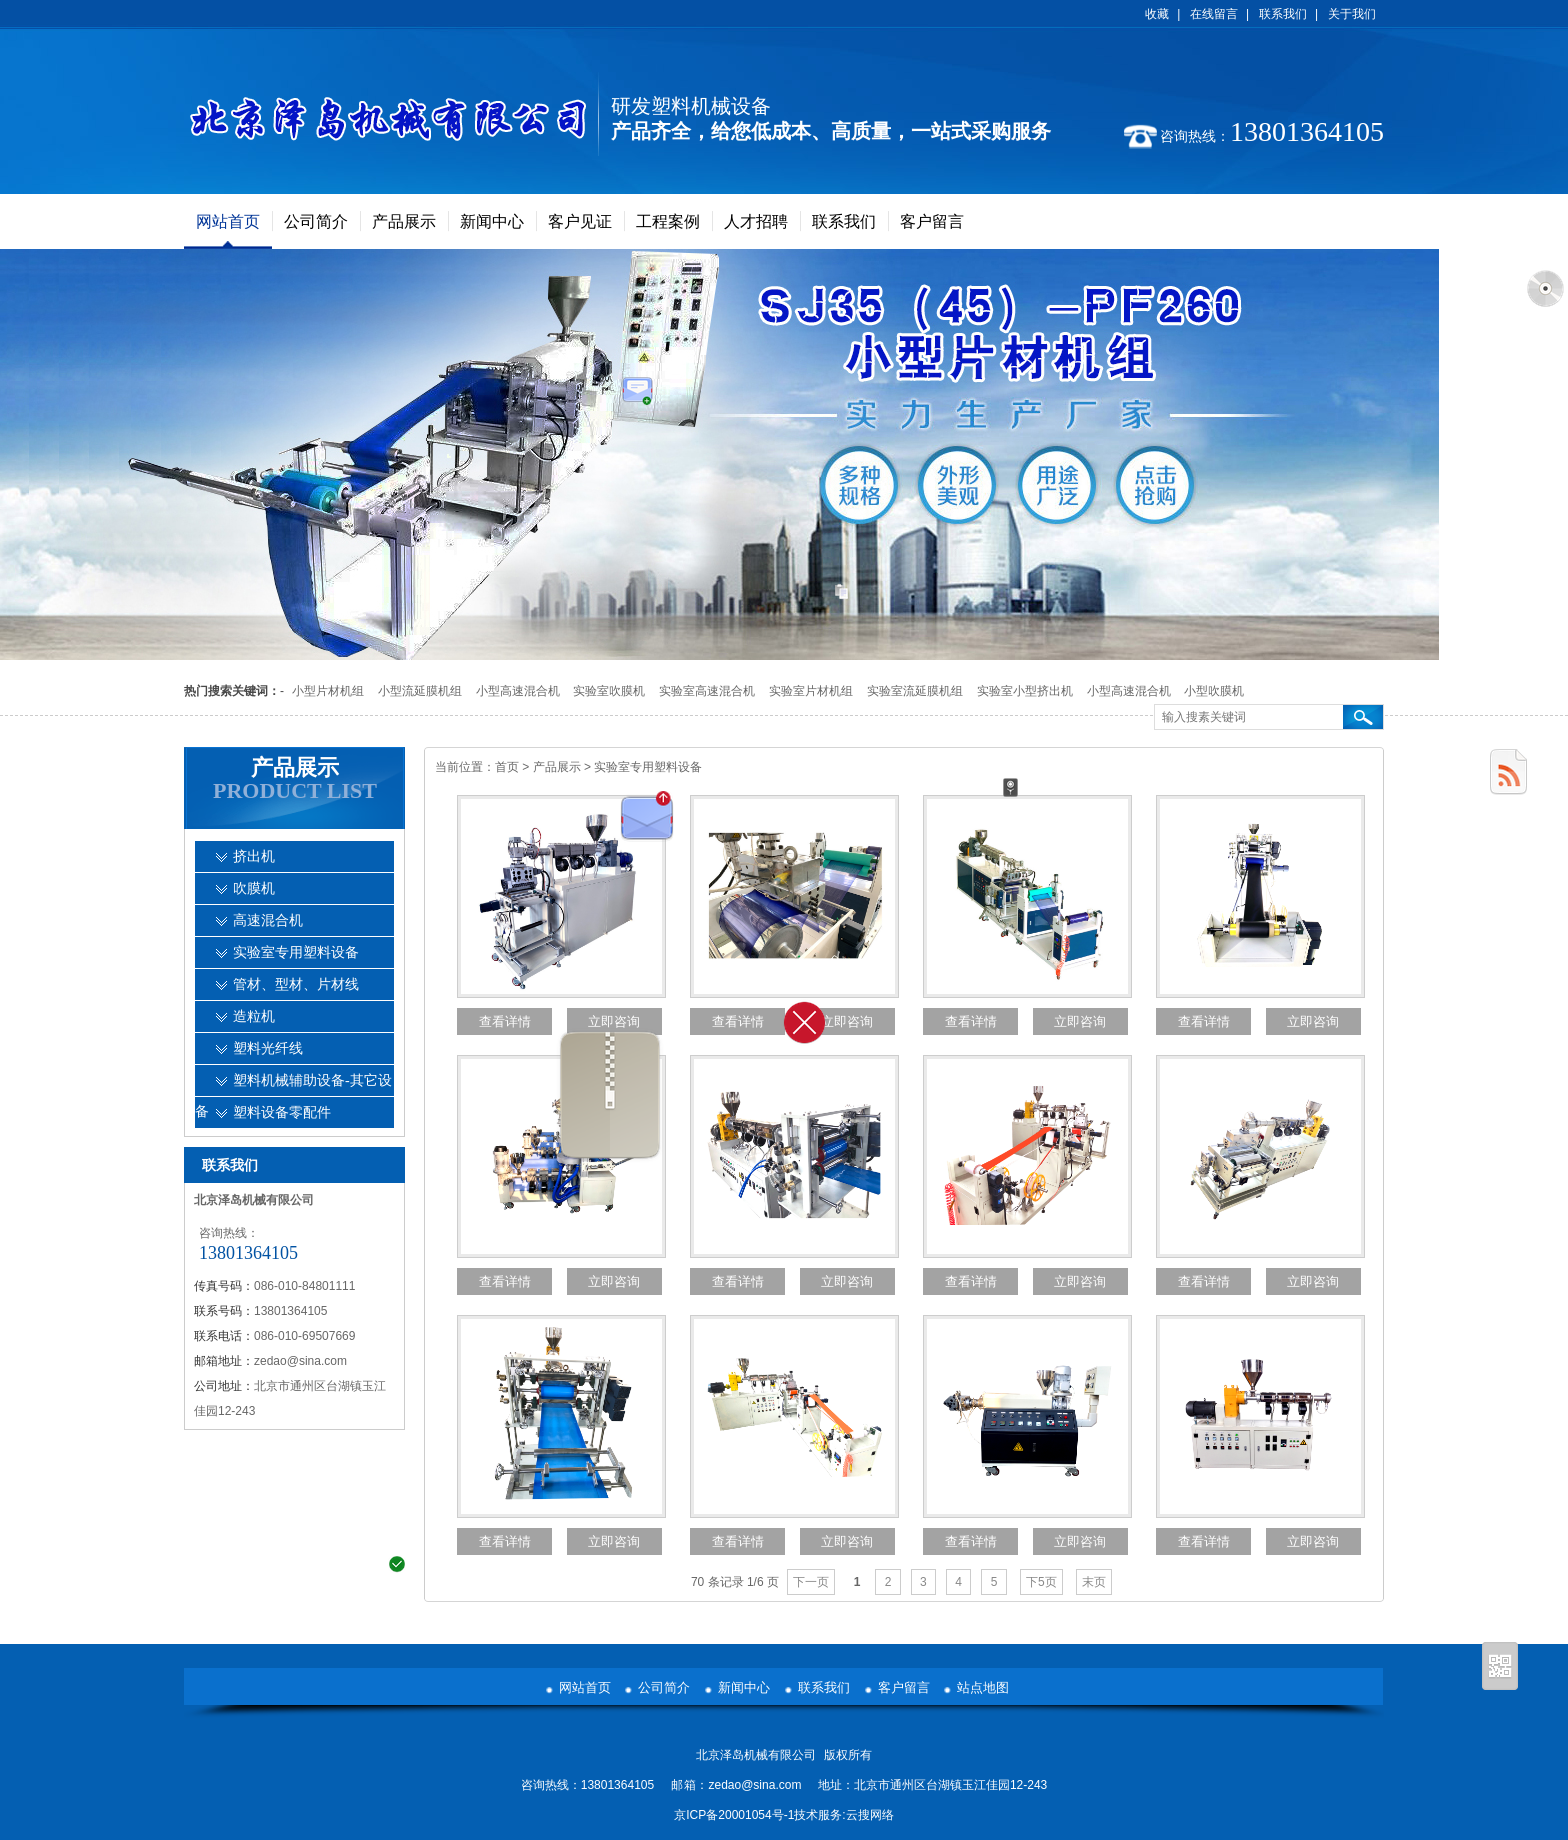 Image resolution: width=1568 pixels, height=1840 pixels. What do you see at coordinates (841, 591) in the screenshot?
I see `paste copied content from clipboard` at bounding box center [841, 591].